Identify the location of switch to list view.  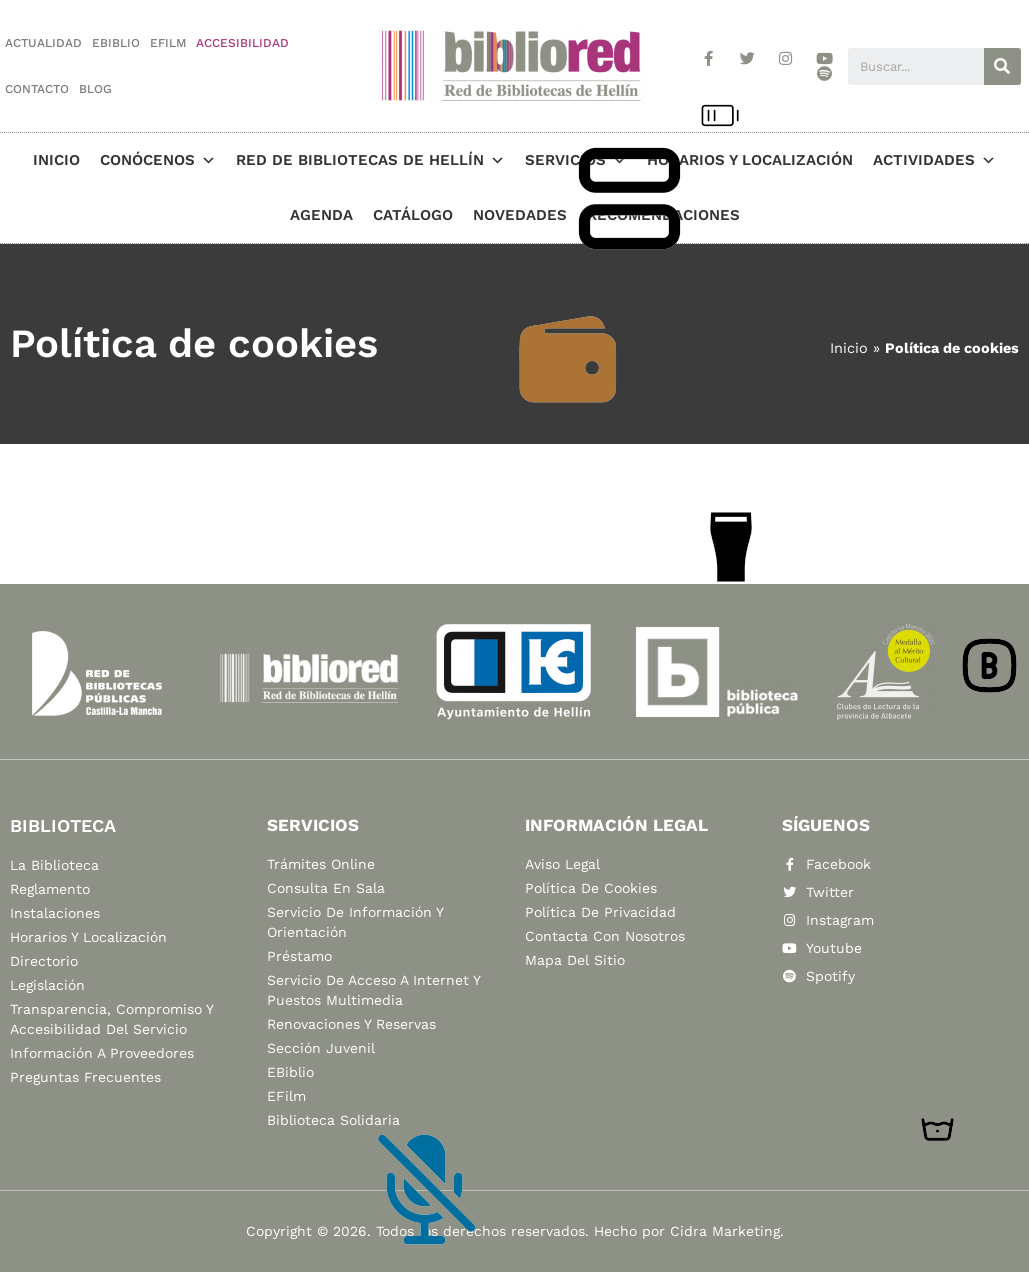
(629, 198).